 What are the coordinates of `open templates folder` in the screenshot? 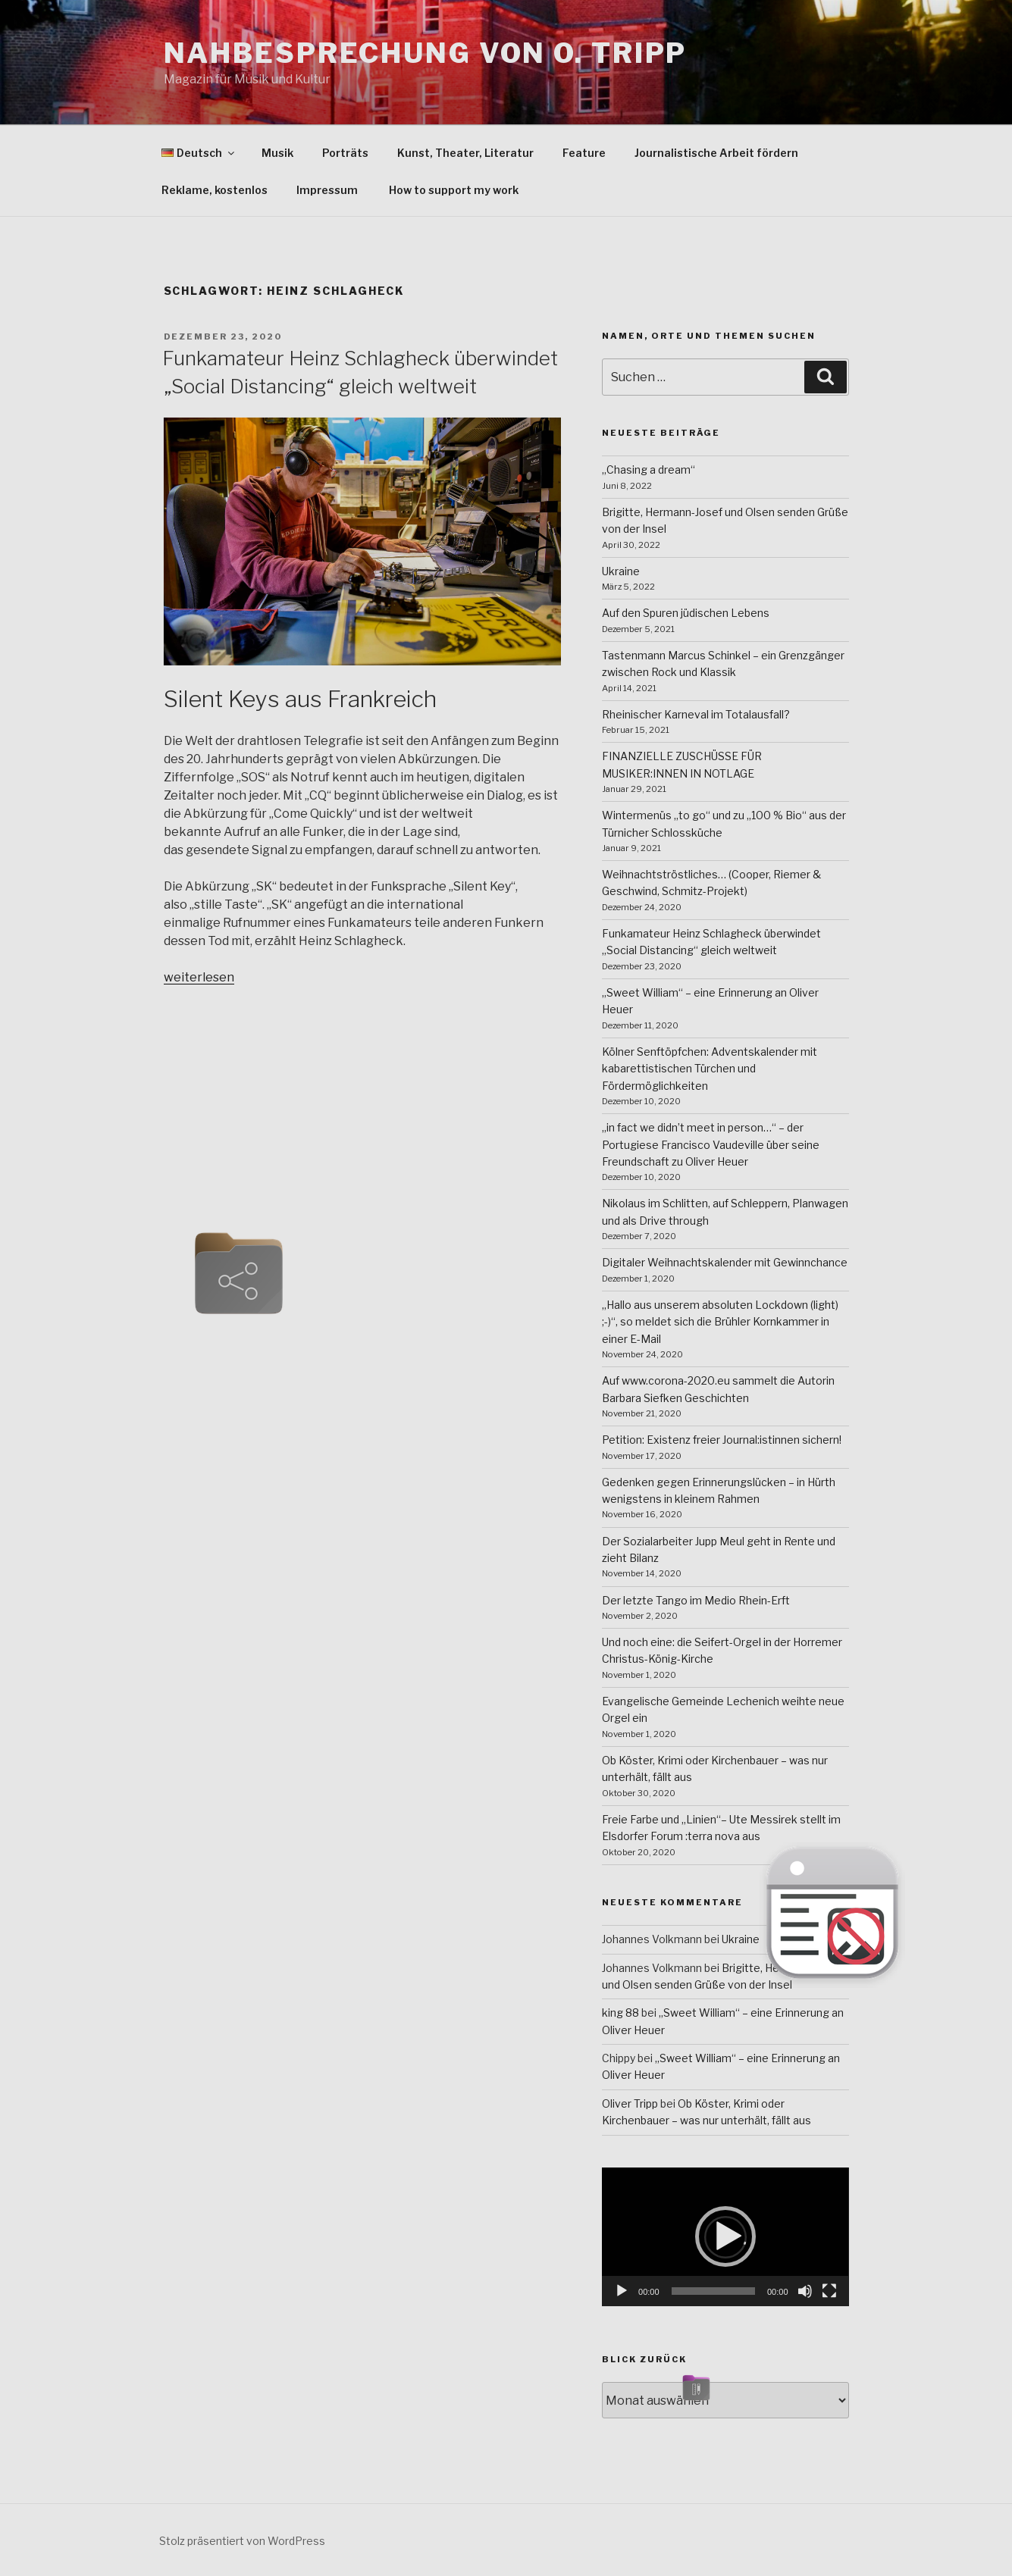 It's located at (696, 2387).